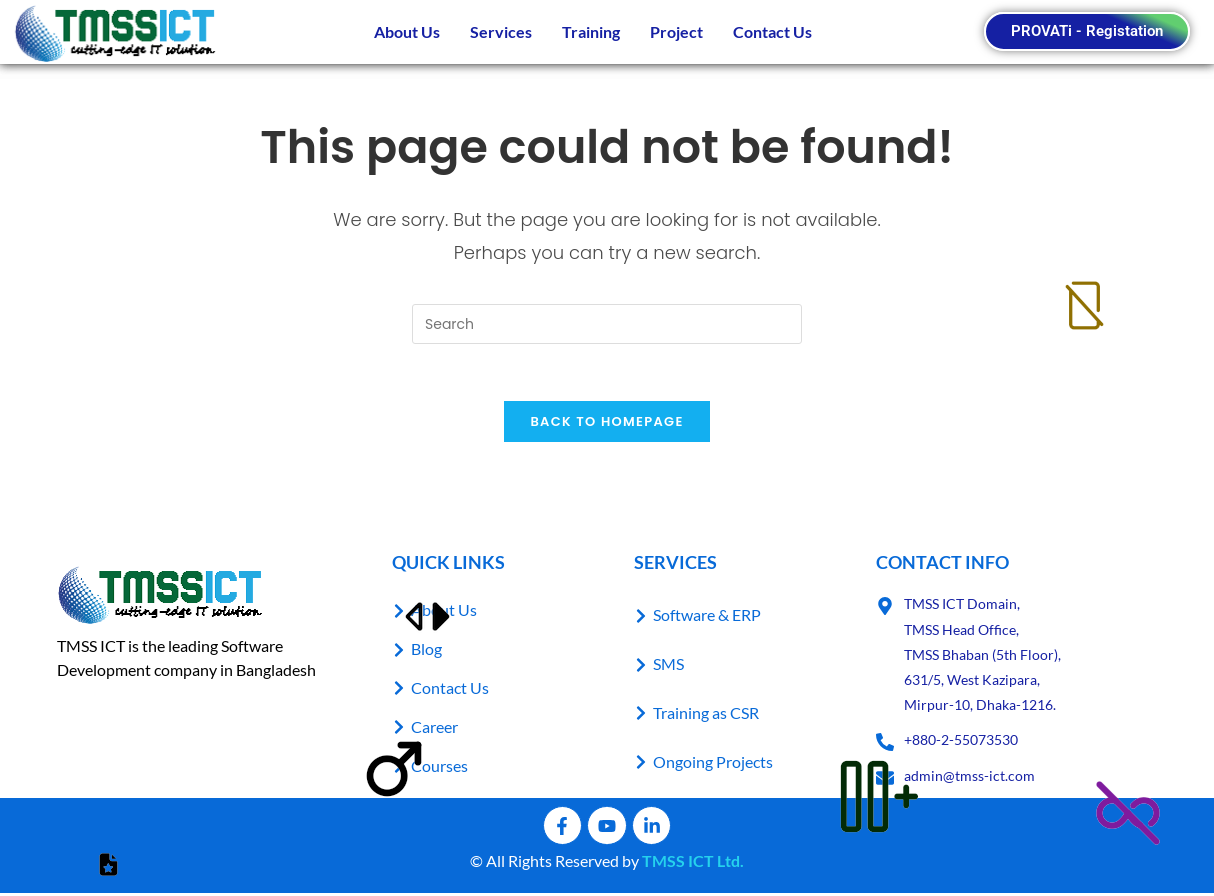 The height and width of the screenshot is (896, 1214). Describe the element at coordinates (873, 796) in the screenshot. I see `add a new column to the right` at that location.